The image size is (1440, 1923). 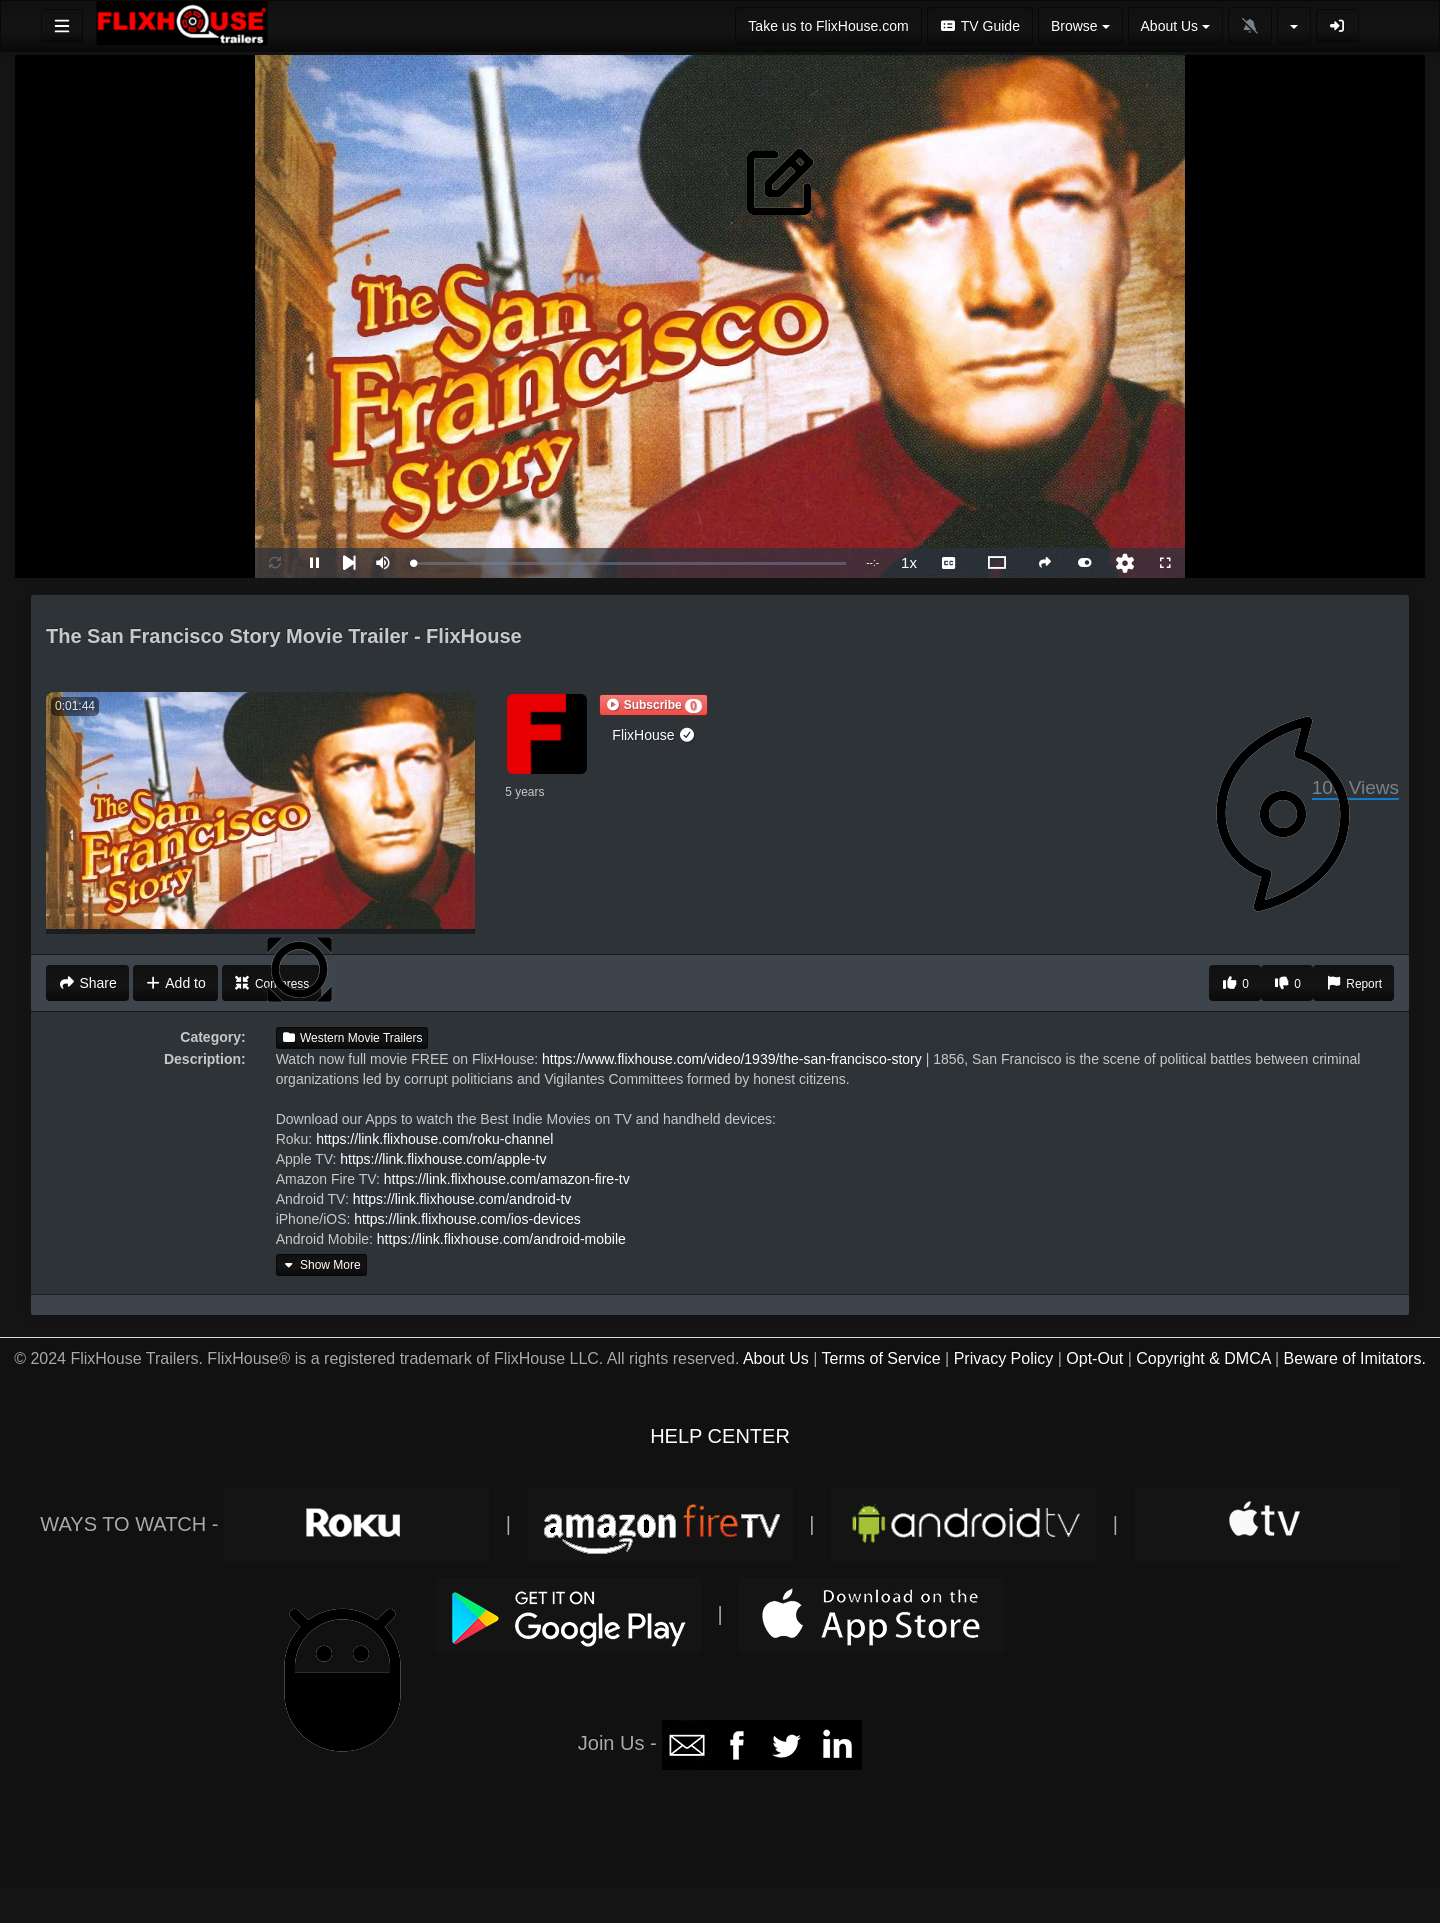 What do you see at coordinates (779, 183) in the screenshot?
I see `create or edit a note` at bounding box center [779, 183].